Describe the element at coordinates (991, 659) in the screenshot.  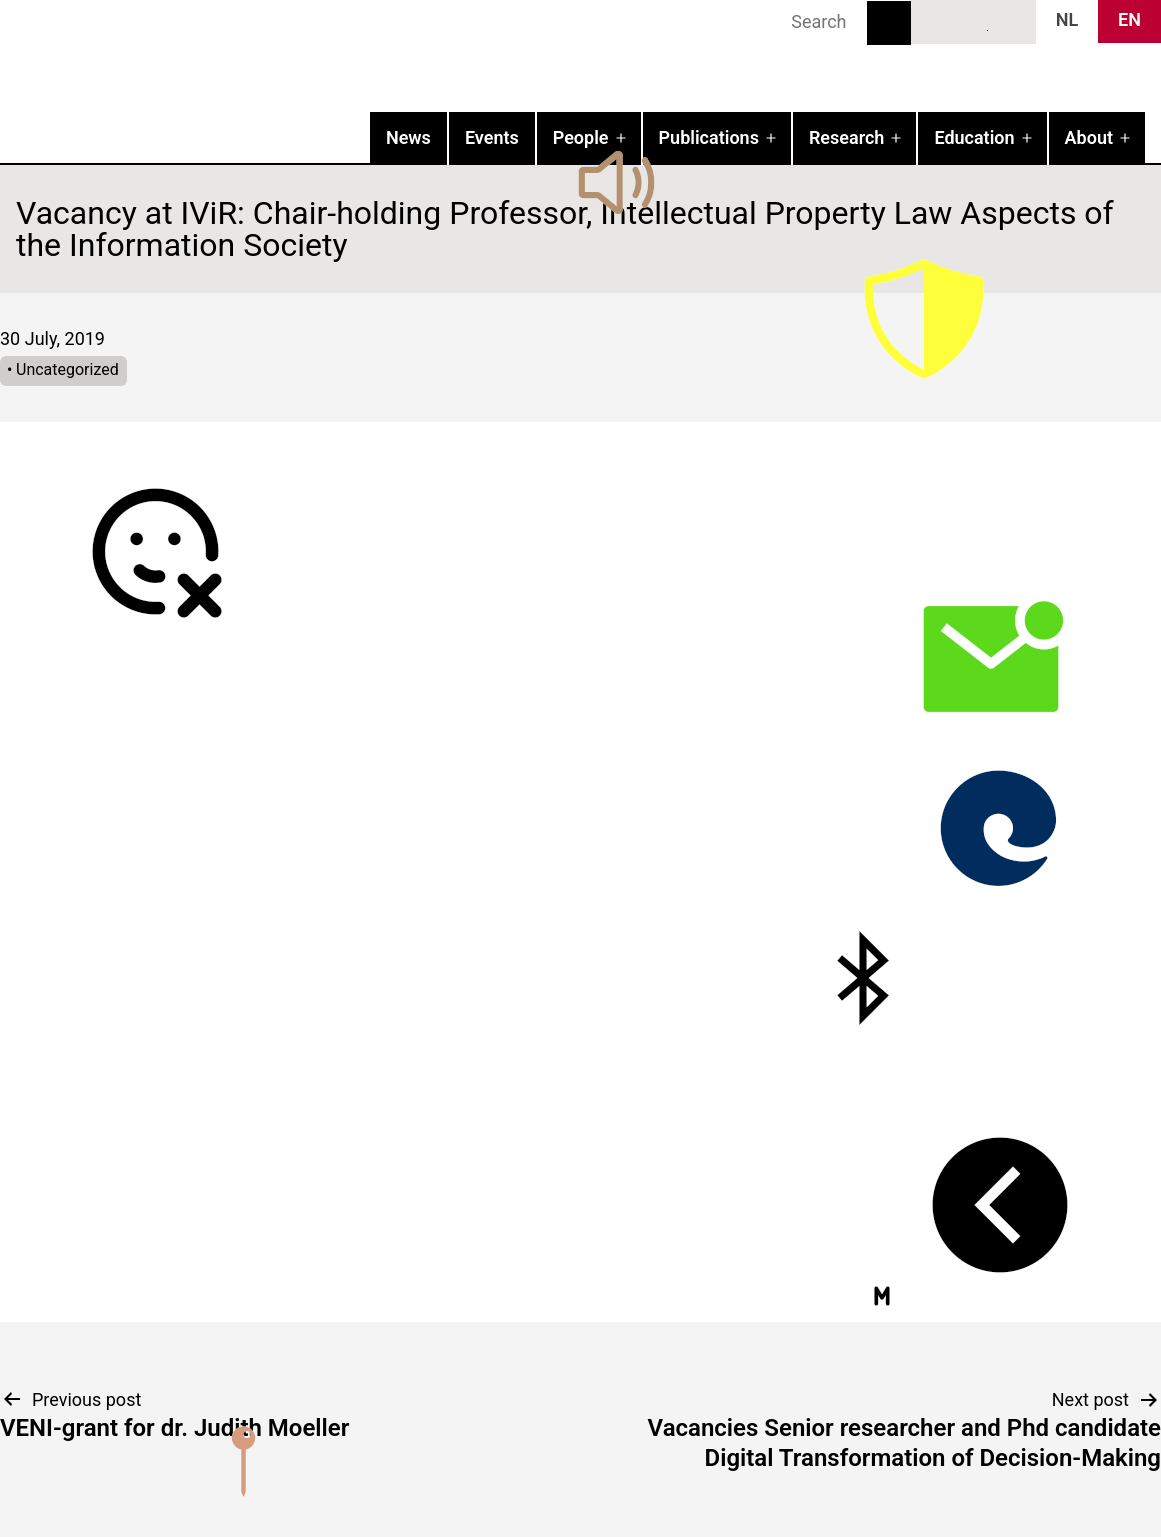
I see `indicates unread email in inbox` at that location.